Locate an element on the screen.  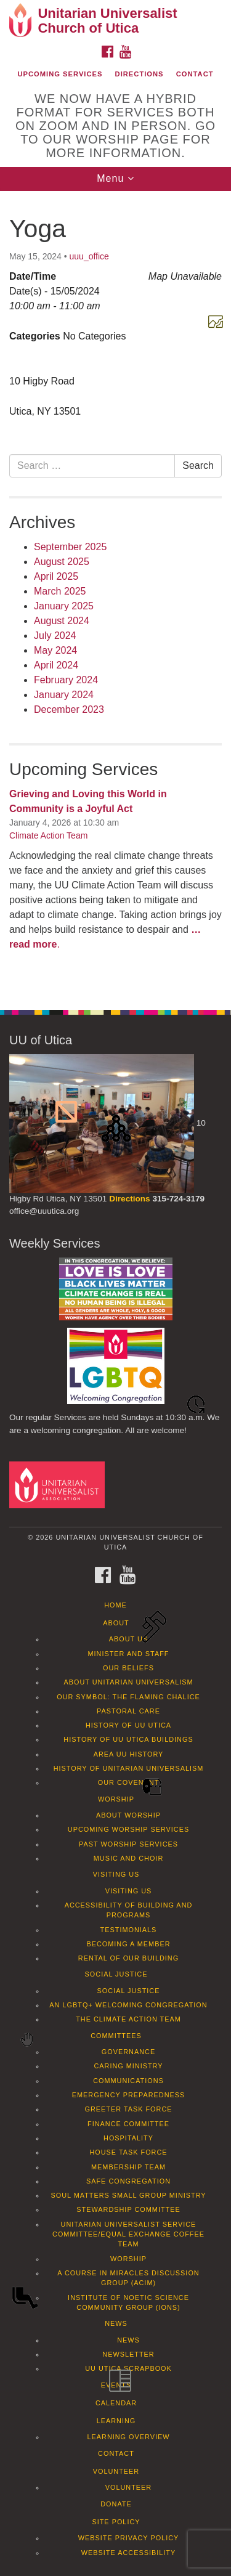
stop or pause an action is located at coordinates (27, 2039).